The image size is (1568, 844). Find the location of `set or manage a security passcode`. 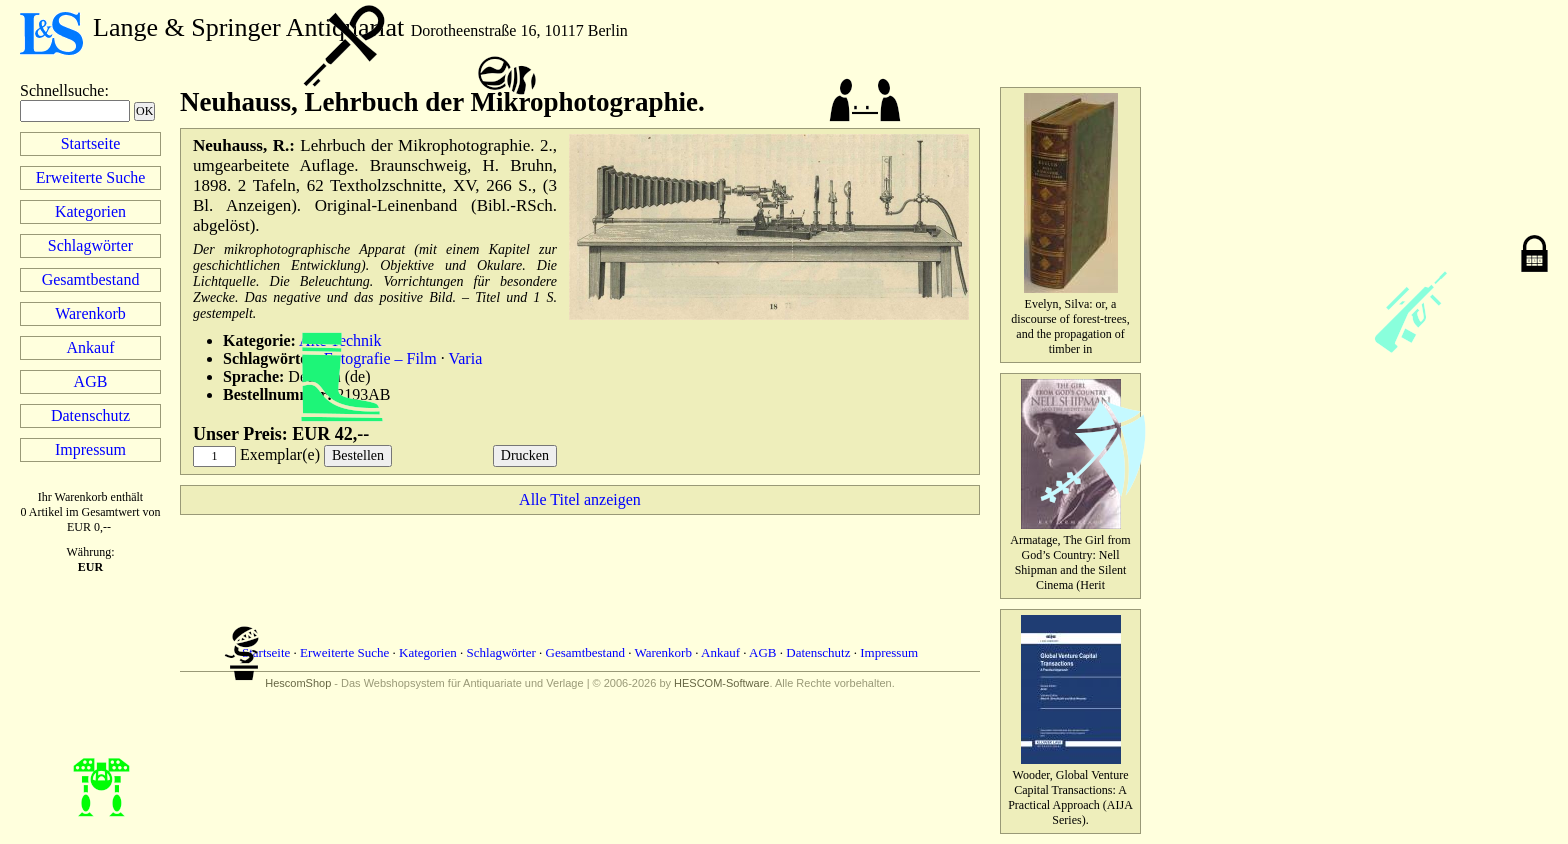

set or manage a security passcode is located at coordinates (1534, 253).